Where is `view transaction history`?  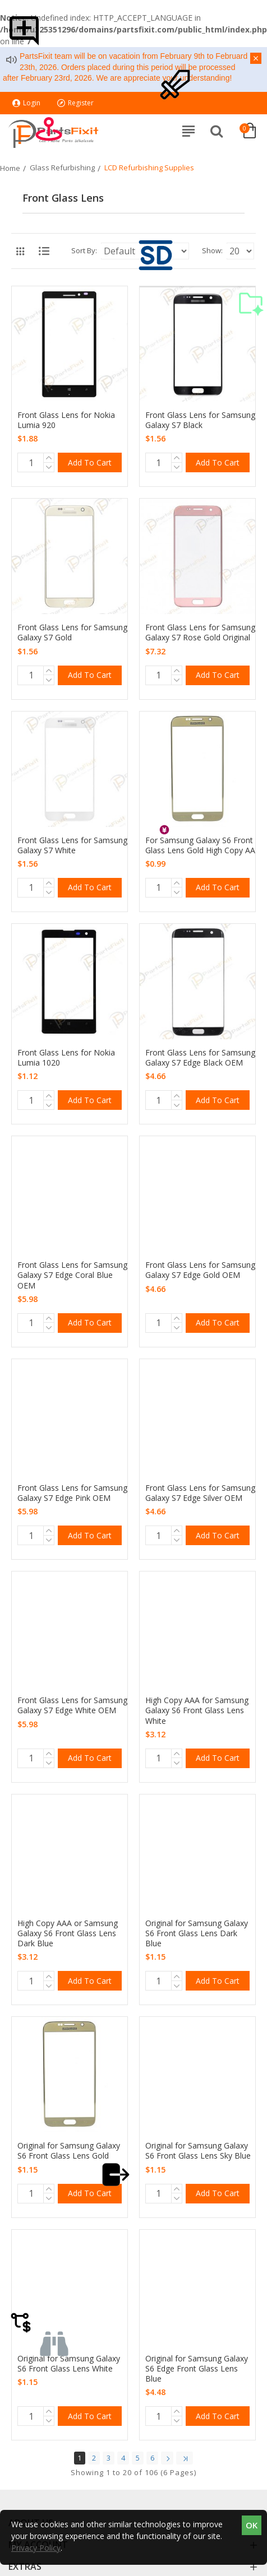 view transaction history is located at coordinates (21, 2323).